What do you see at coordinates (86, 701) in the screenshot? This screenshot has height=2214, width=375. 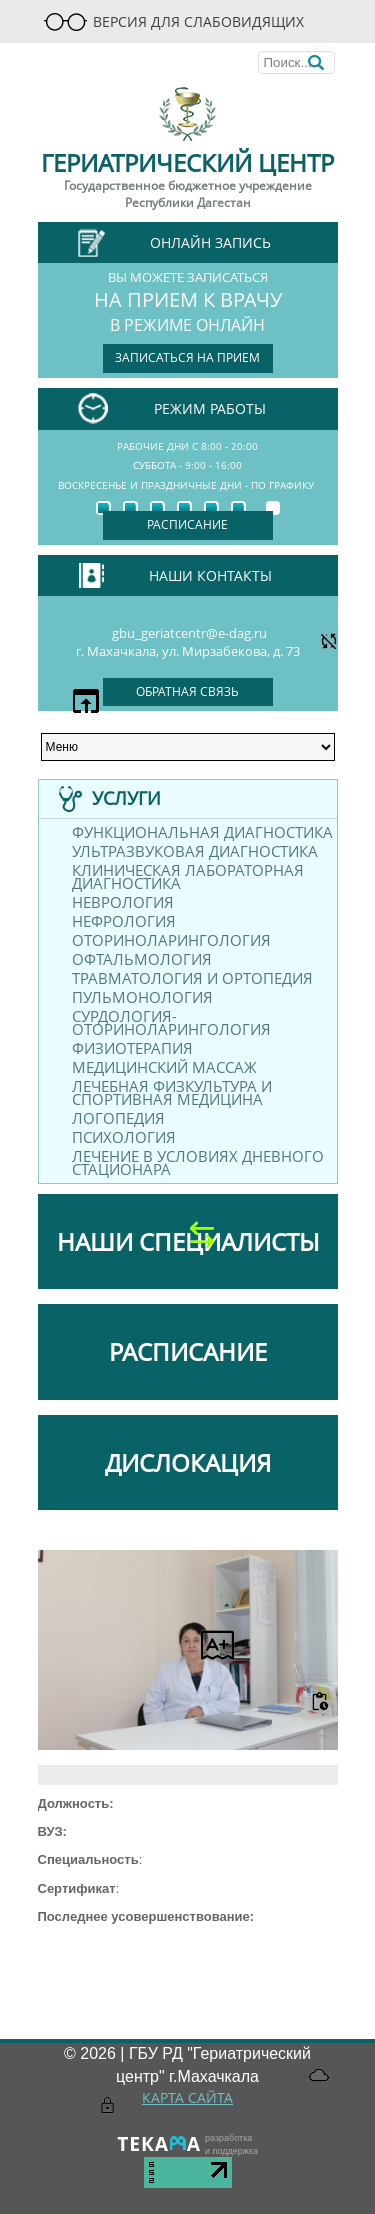 I see `open link in browser` at bounding box center [86, 701].